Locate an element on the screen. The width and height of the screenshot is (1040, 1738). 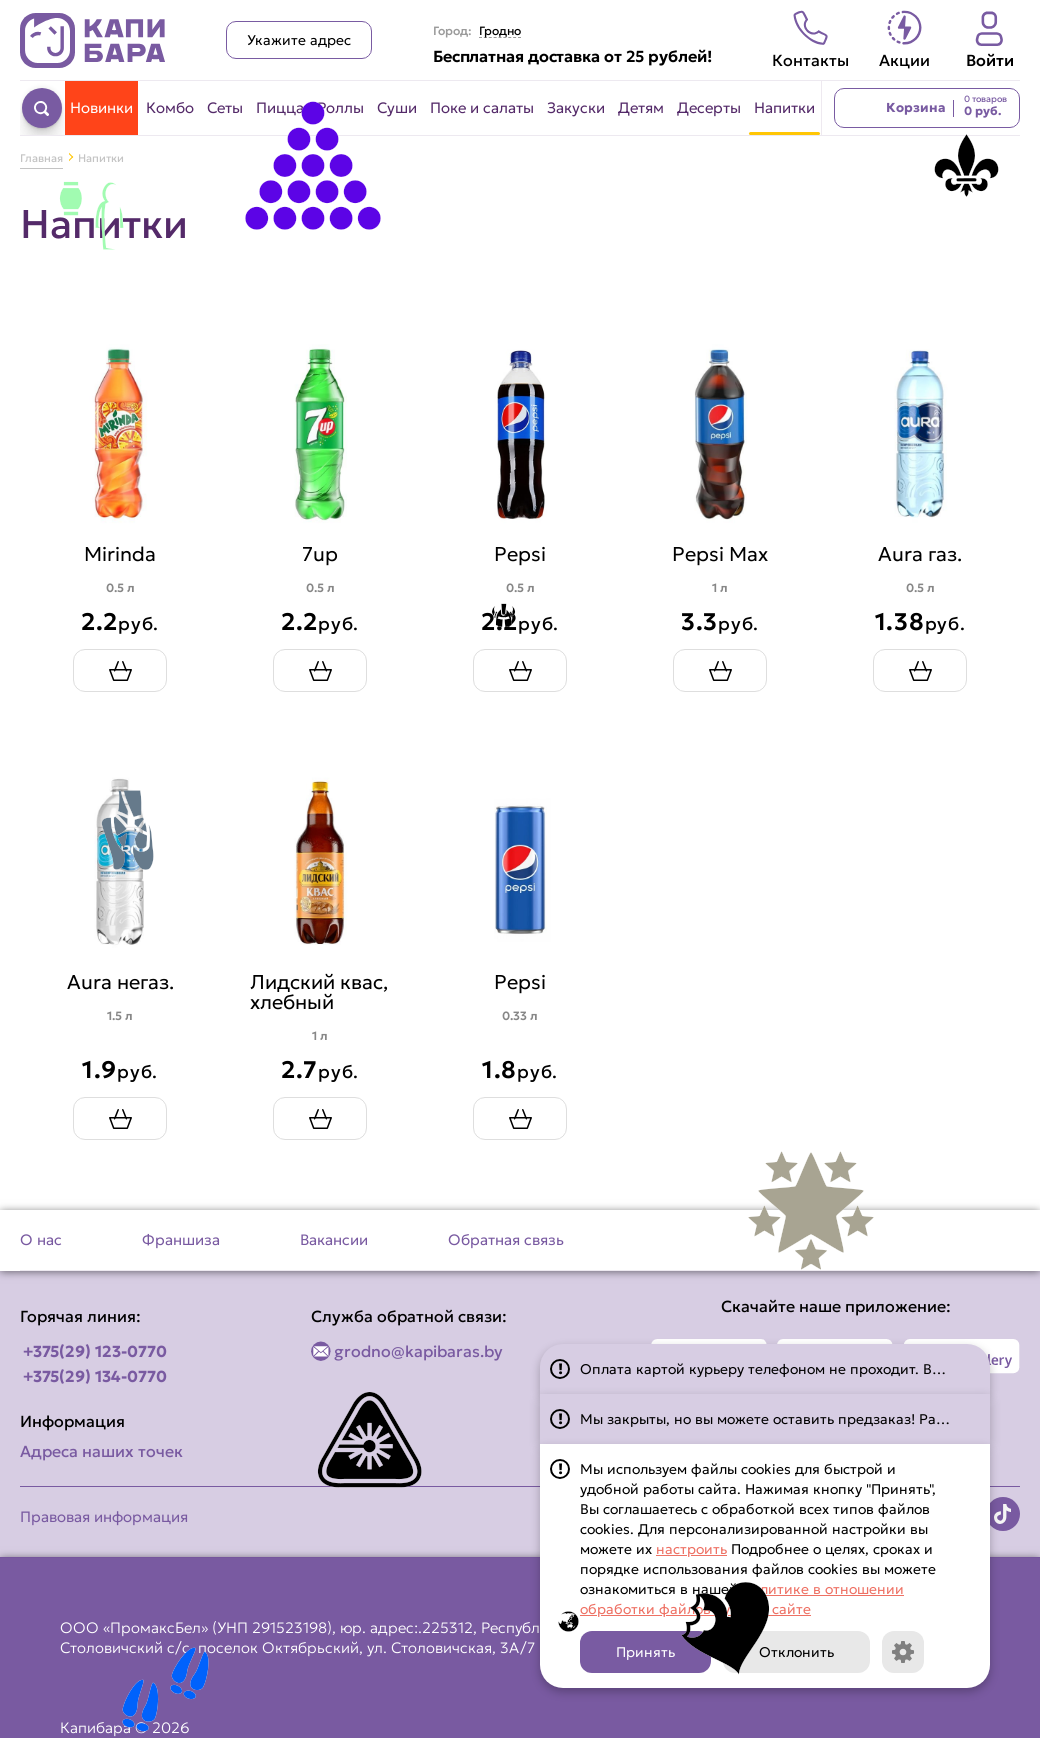
laser hazard warning indicator is located at coordinates (369, 1443).